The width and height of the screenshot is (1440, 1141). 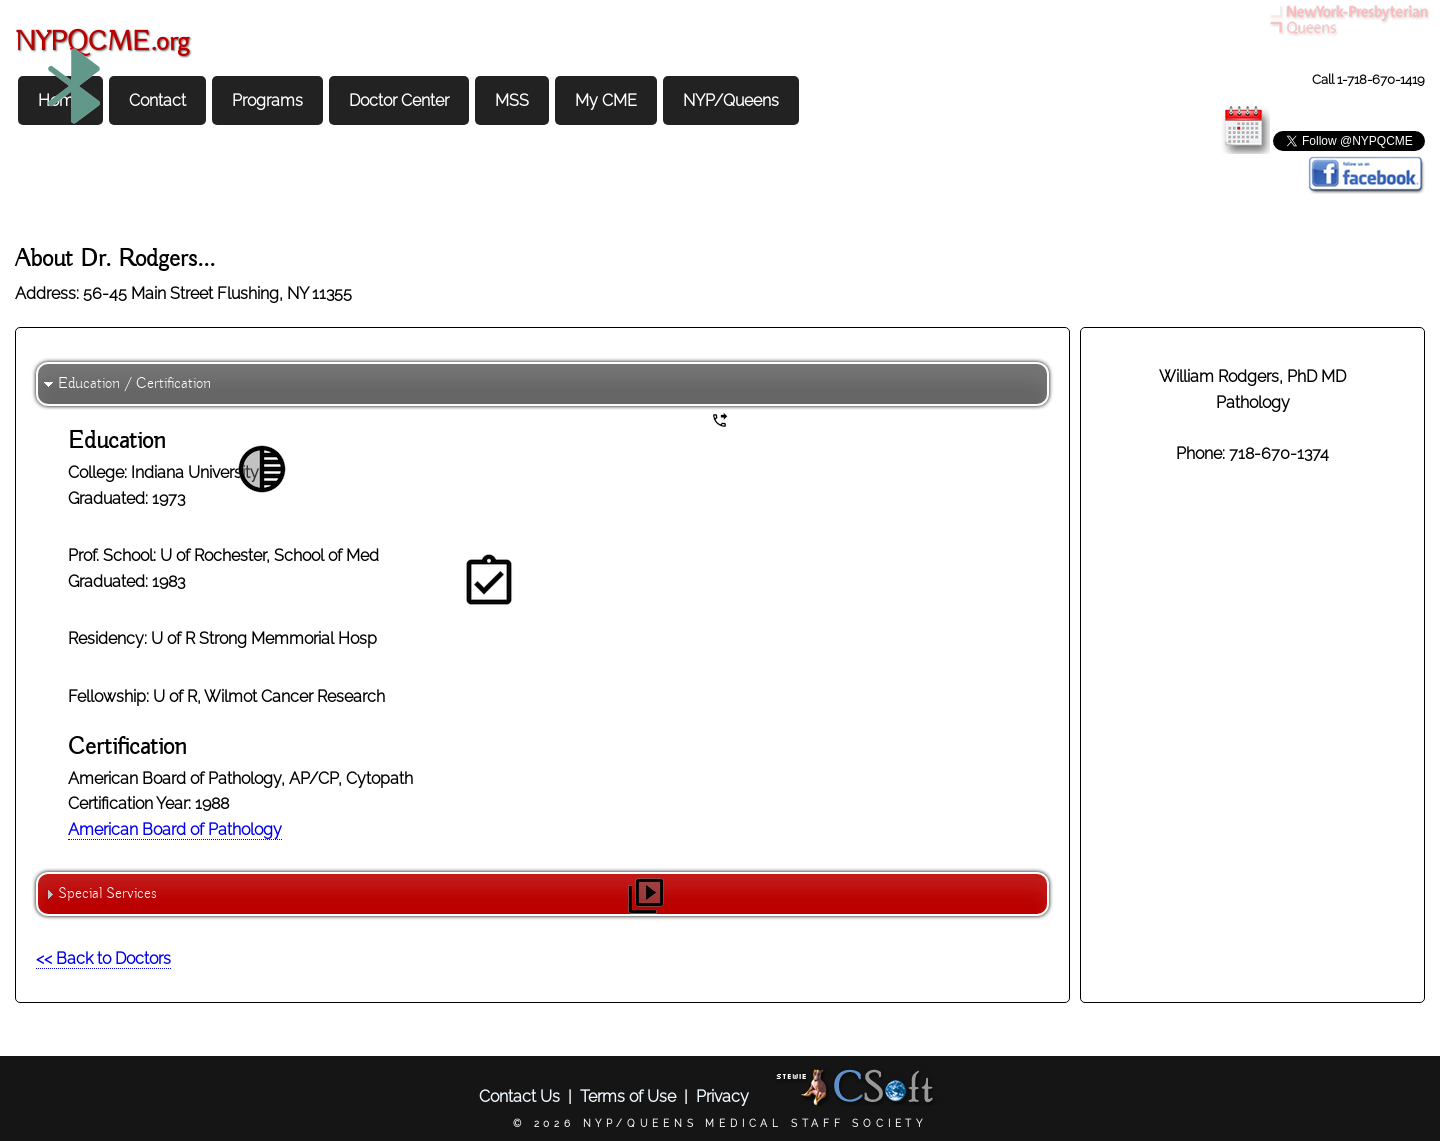 What do you see at coordinates (74, 86) in the screenshot?
I see `toggle bluetooth connectivity on or off` at bounding box center [74, 86].